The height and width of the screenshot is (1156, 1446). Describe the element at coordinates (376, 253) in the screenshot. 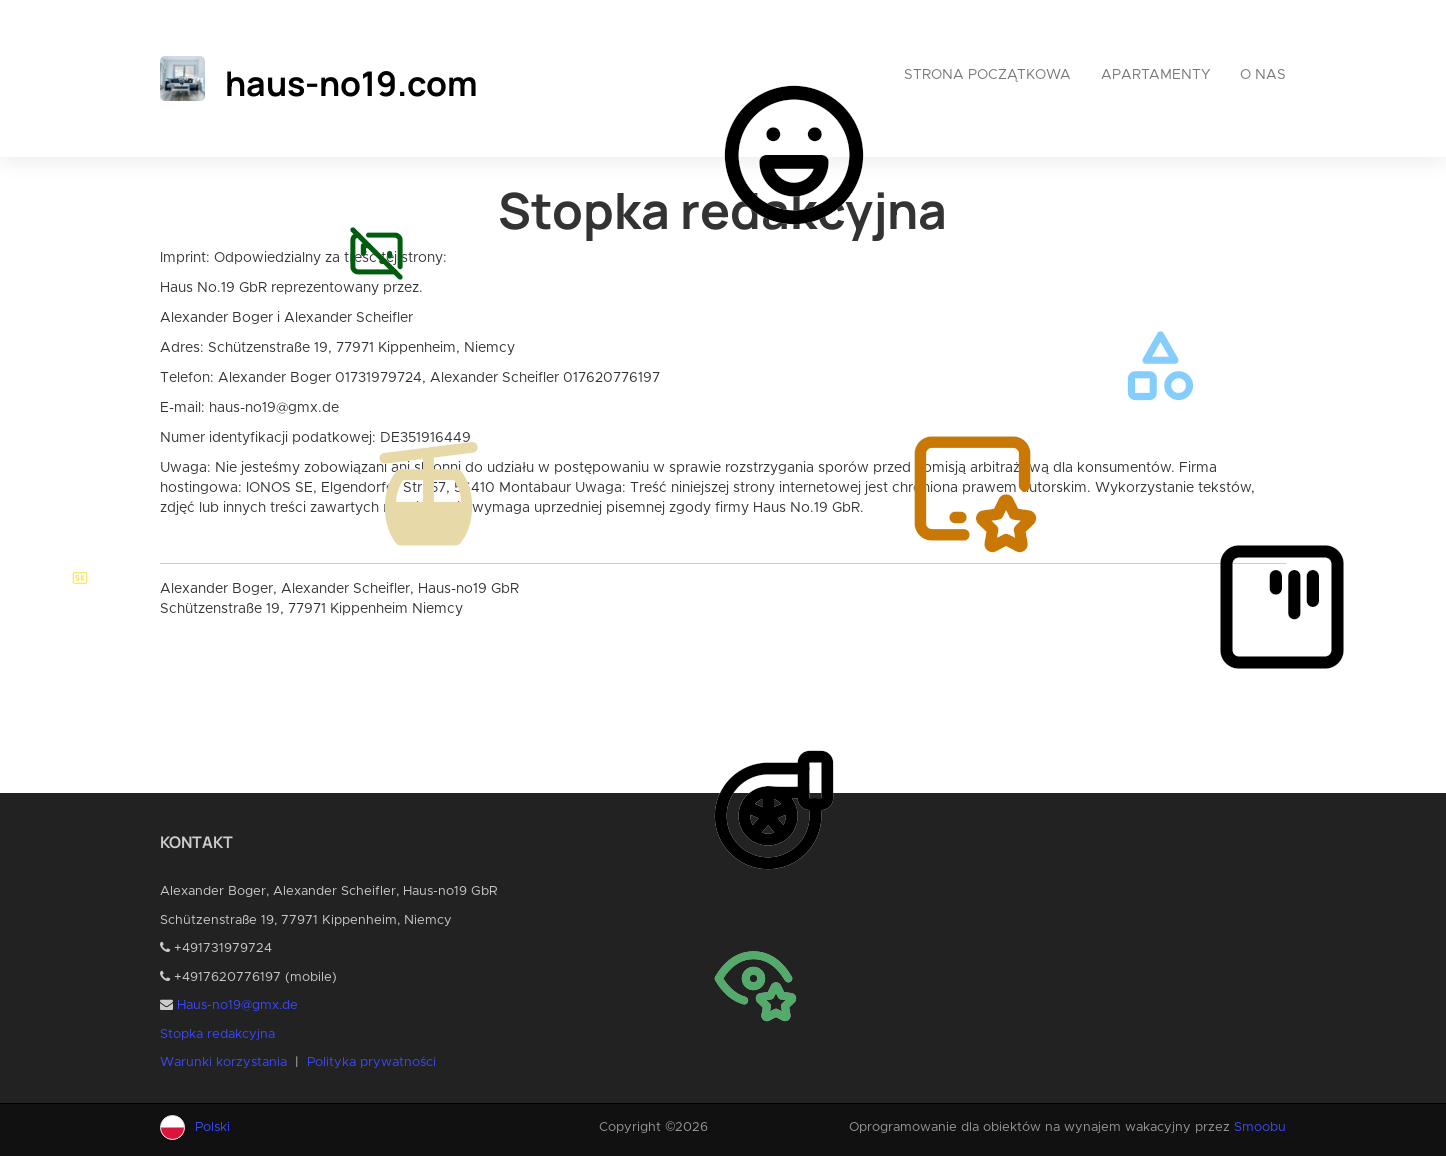

I see `disable aspect ratio lock` at that location.